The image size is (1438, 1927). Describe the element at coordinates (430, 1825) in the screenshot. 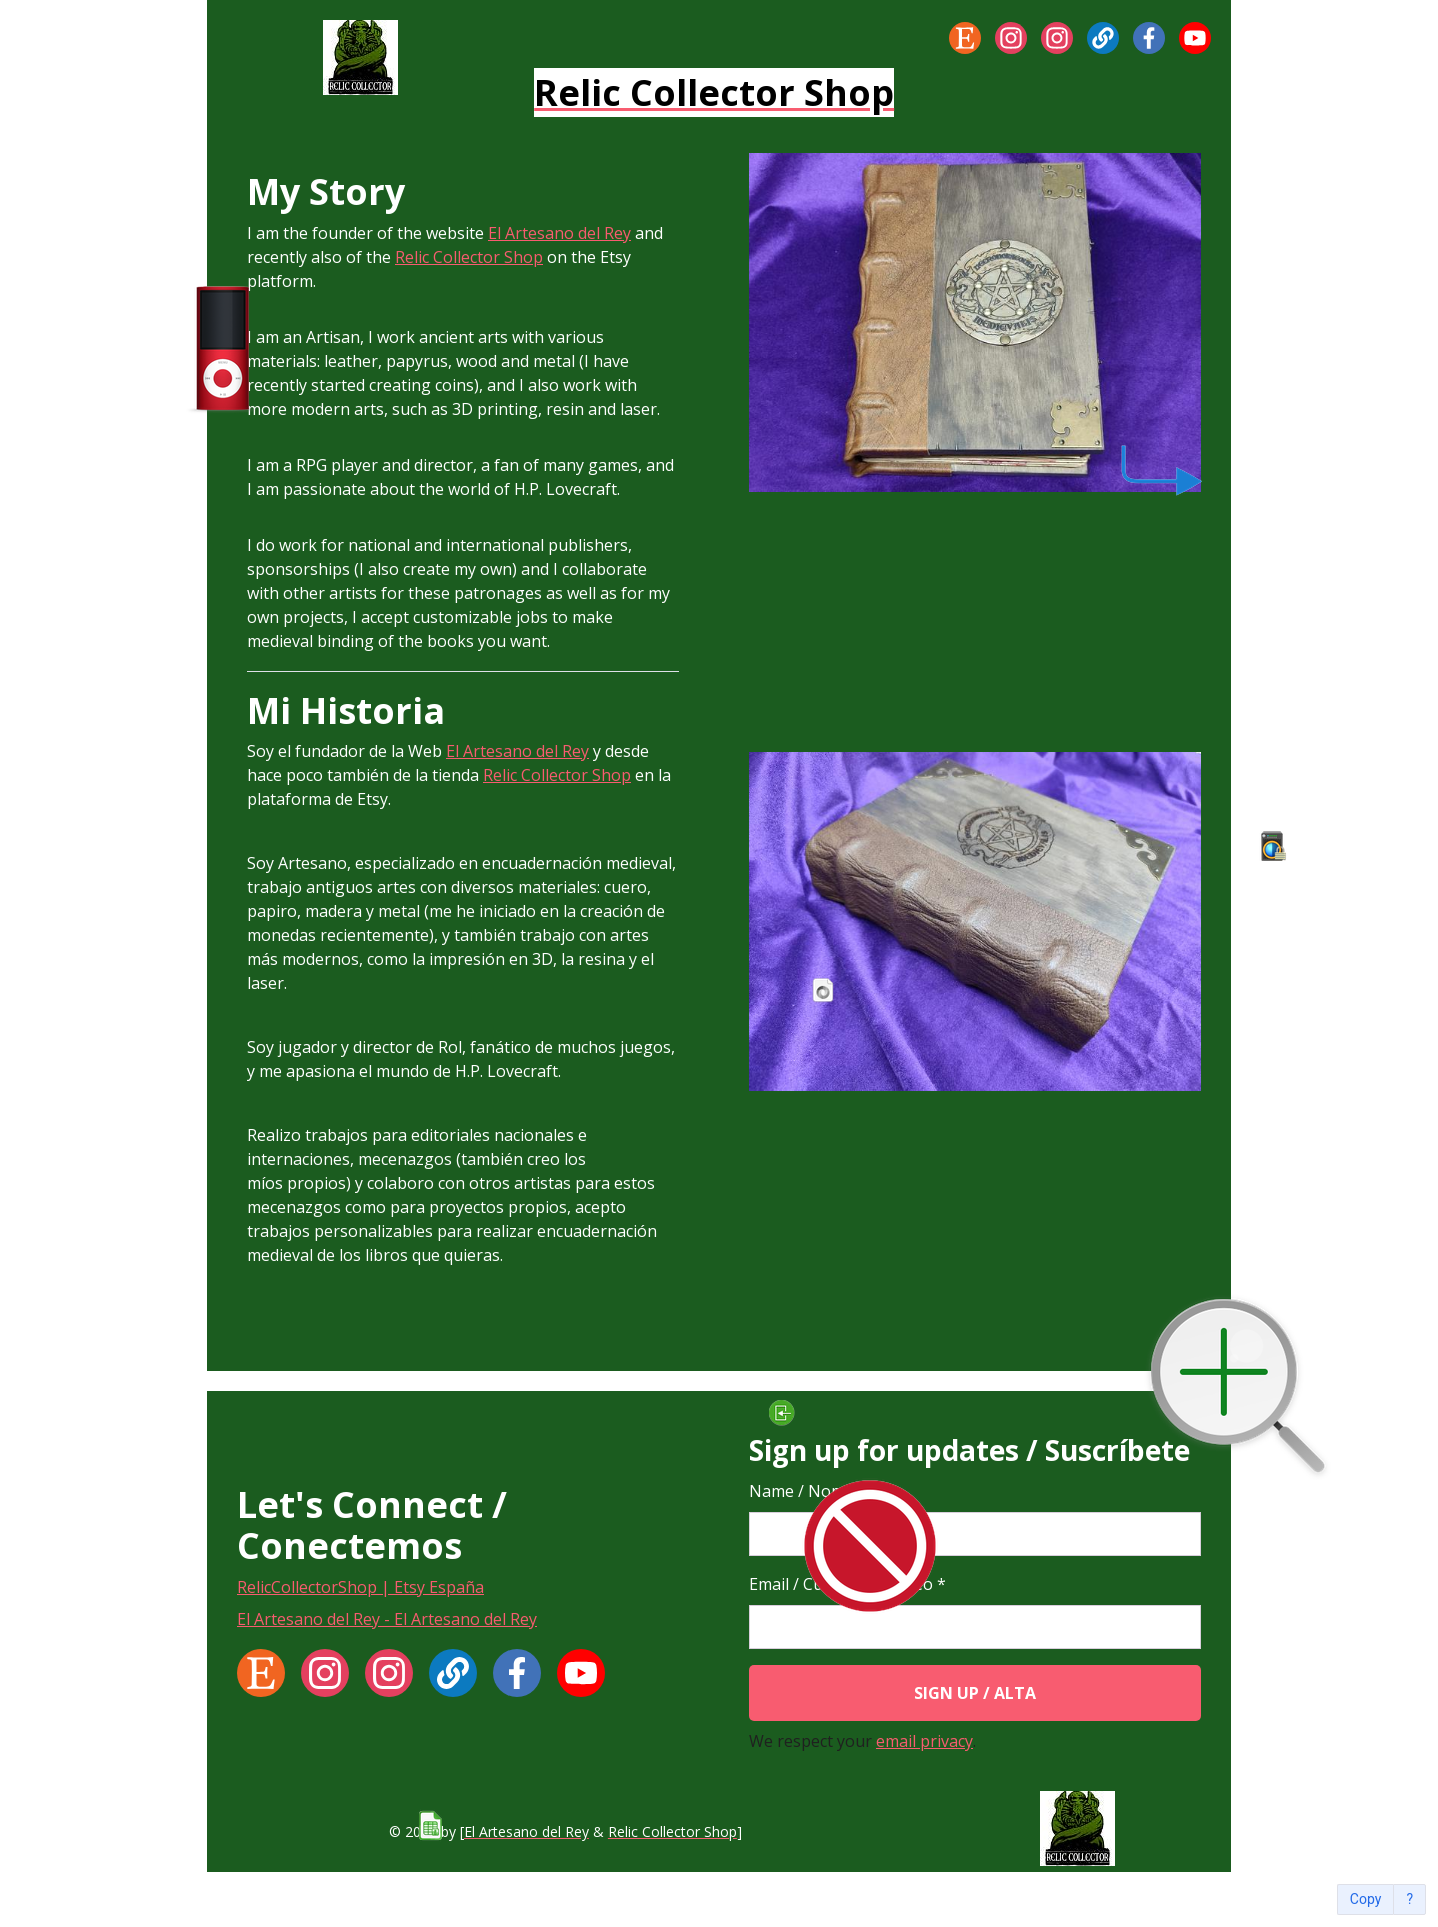

I see `open a spreadsheet template file` at that location.